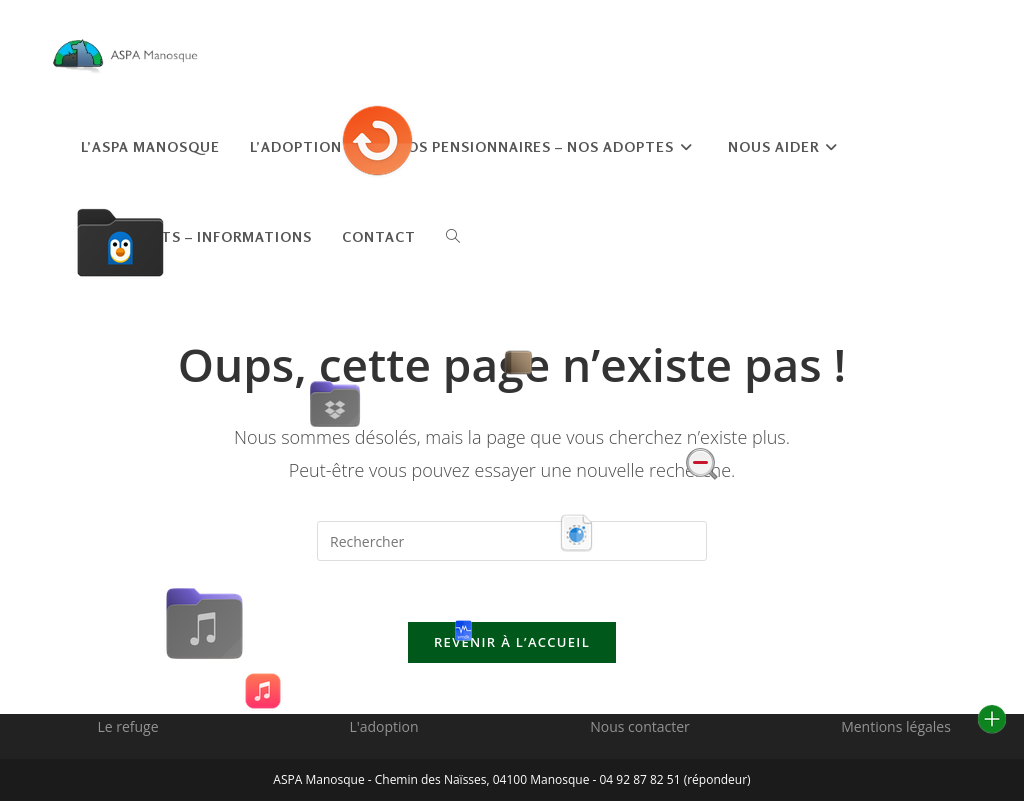 Image resolution: width=1024 pixels, height=801 pixels. What do you see at coordinates (576, 532) in the screenshot?
I see `lua script file indicator` at bounding box center [576, 532].